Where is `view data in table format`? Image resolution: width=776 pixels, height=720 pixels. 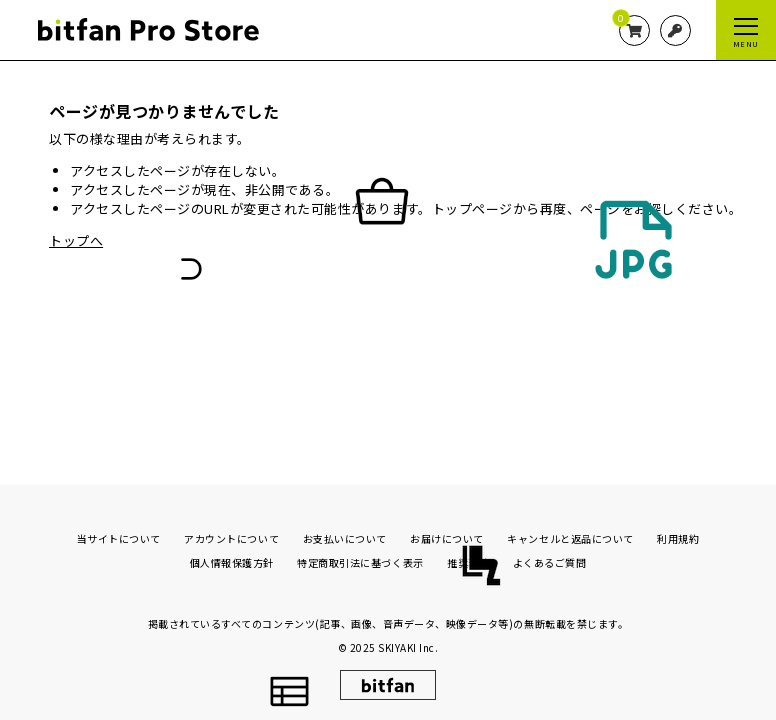
view data in table format is located at coordinates (289, 691).